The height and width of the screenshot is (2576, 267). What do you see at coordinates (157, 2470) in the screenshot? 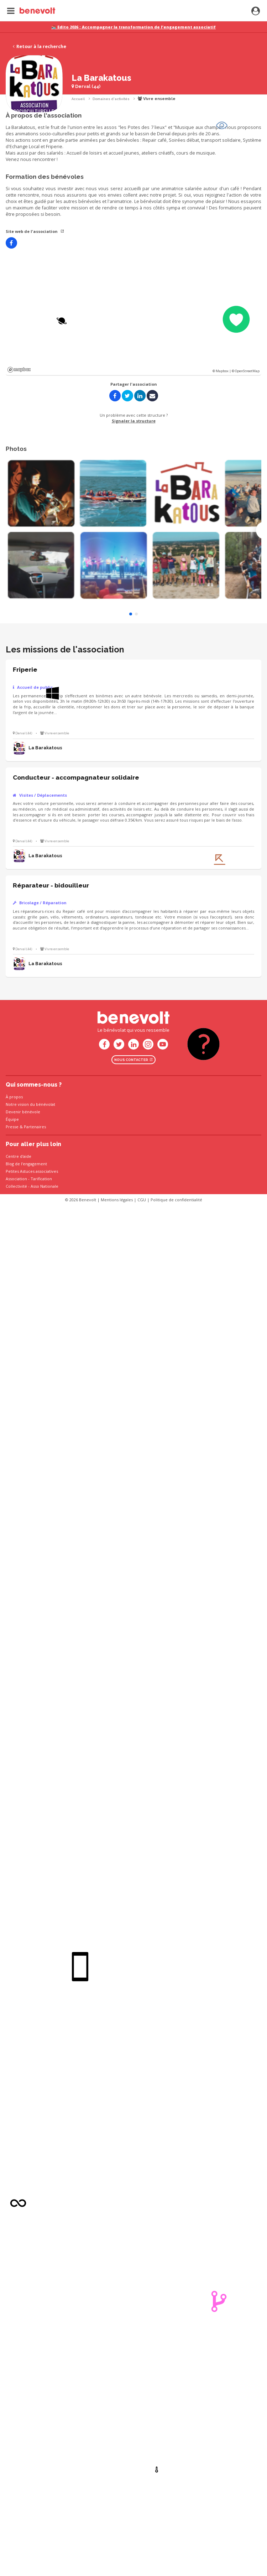
I see `view current temperature` at bounding box center [157, 2470].